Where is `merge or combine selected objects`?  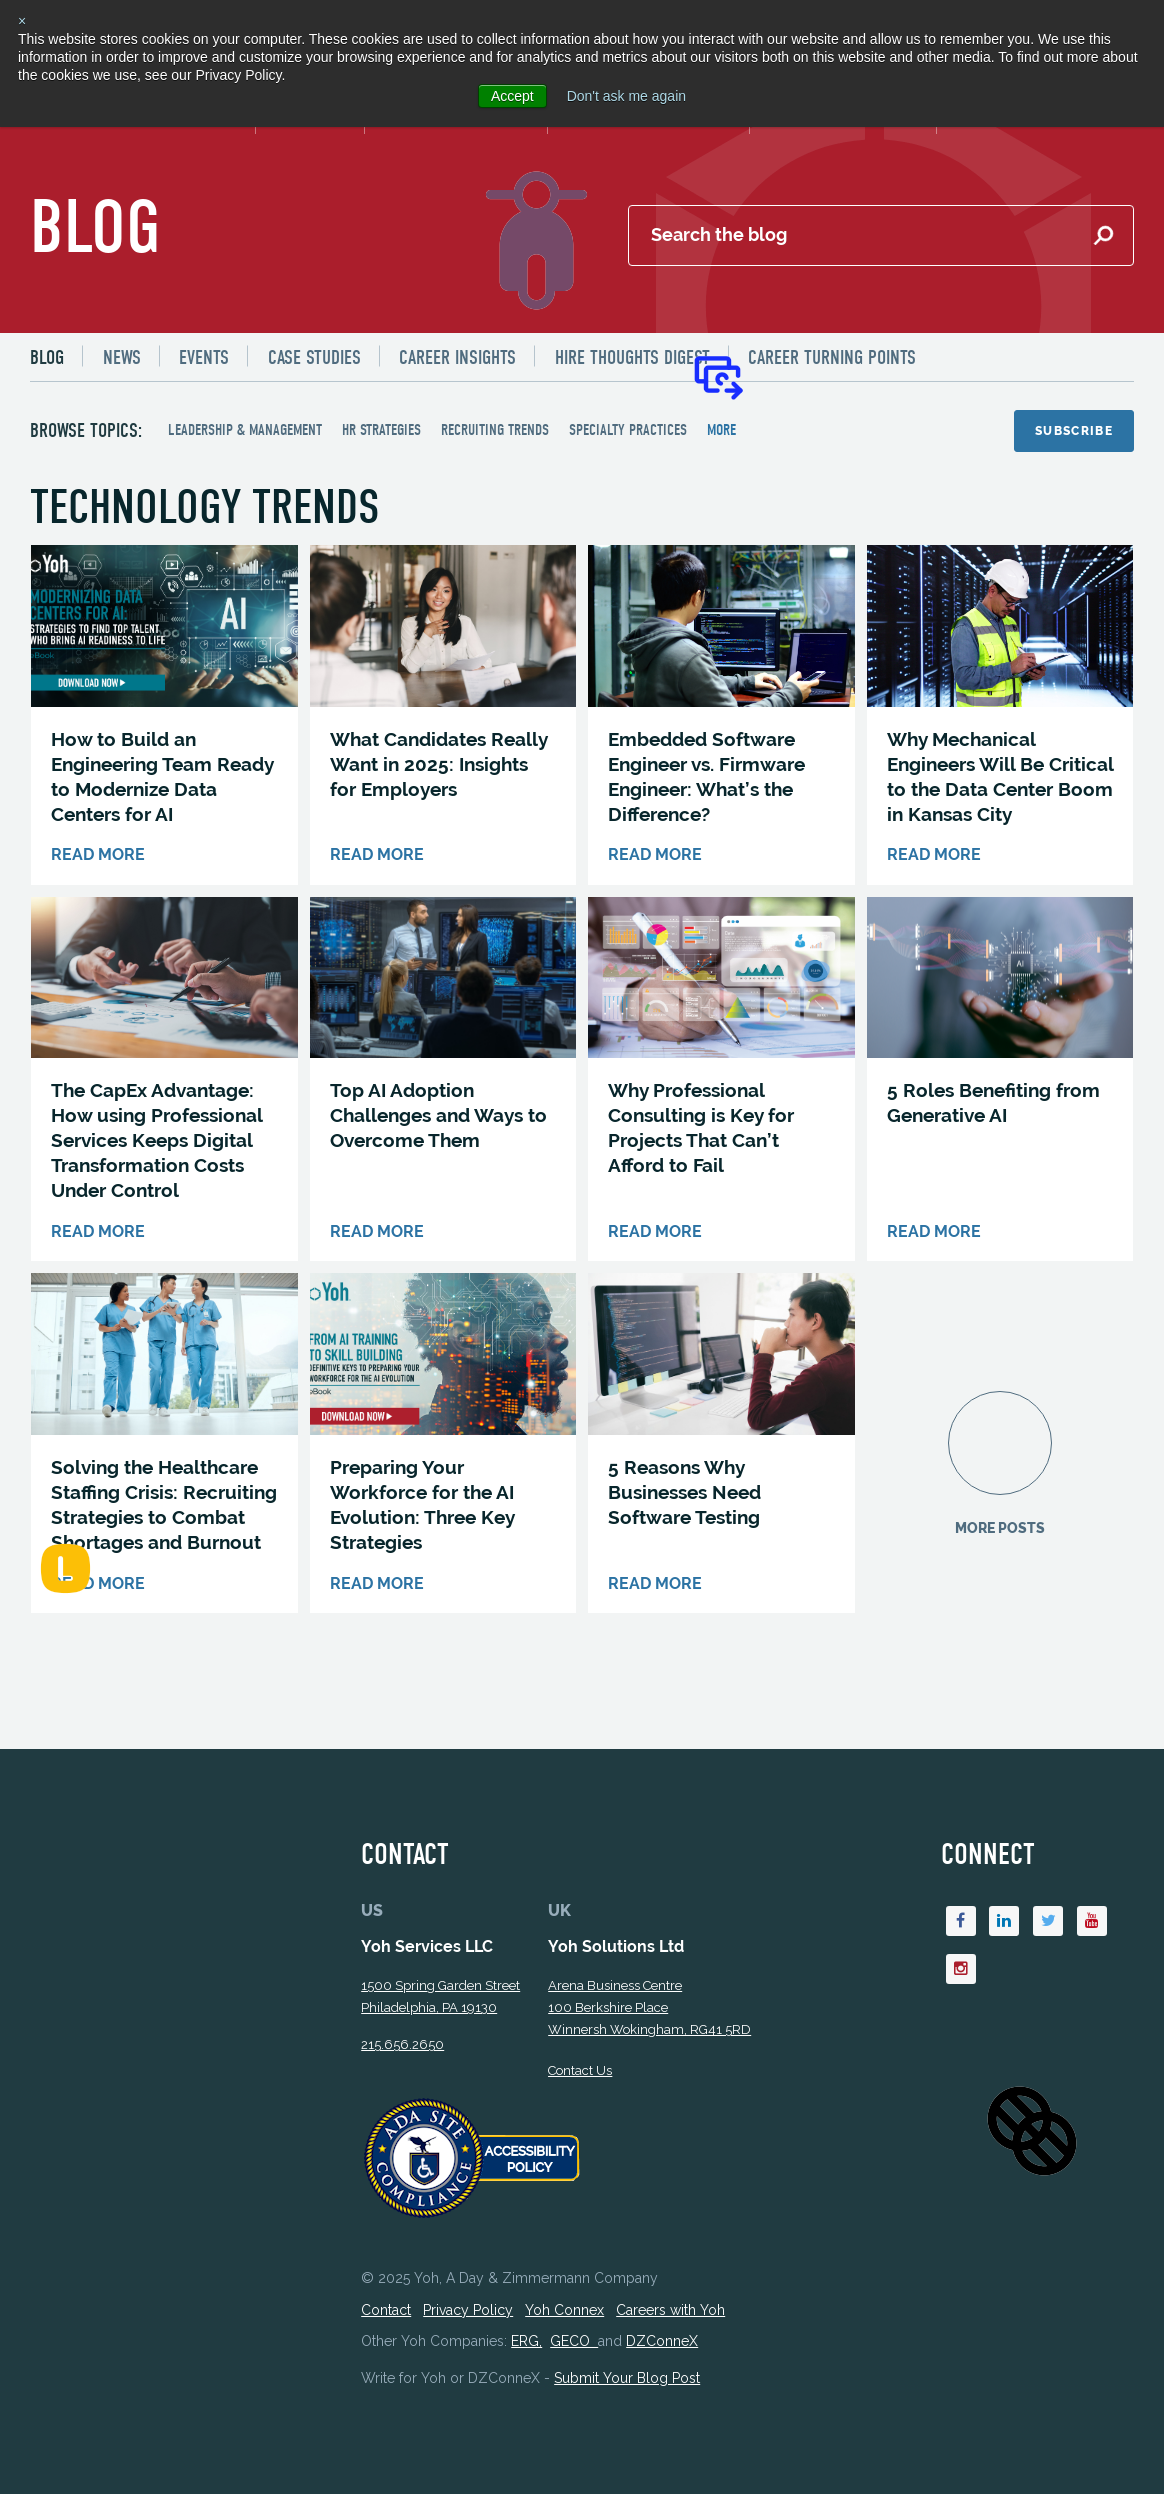
merge or combine selected objects is located at coordinates (1032, 2131).